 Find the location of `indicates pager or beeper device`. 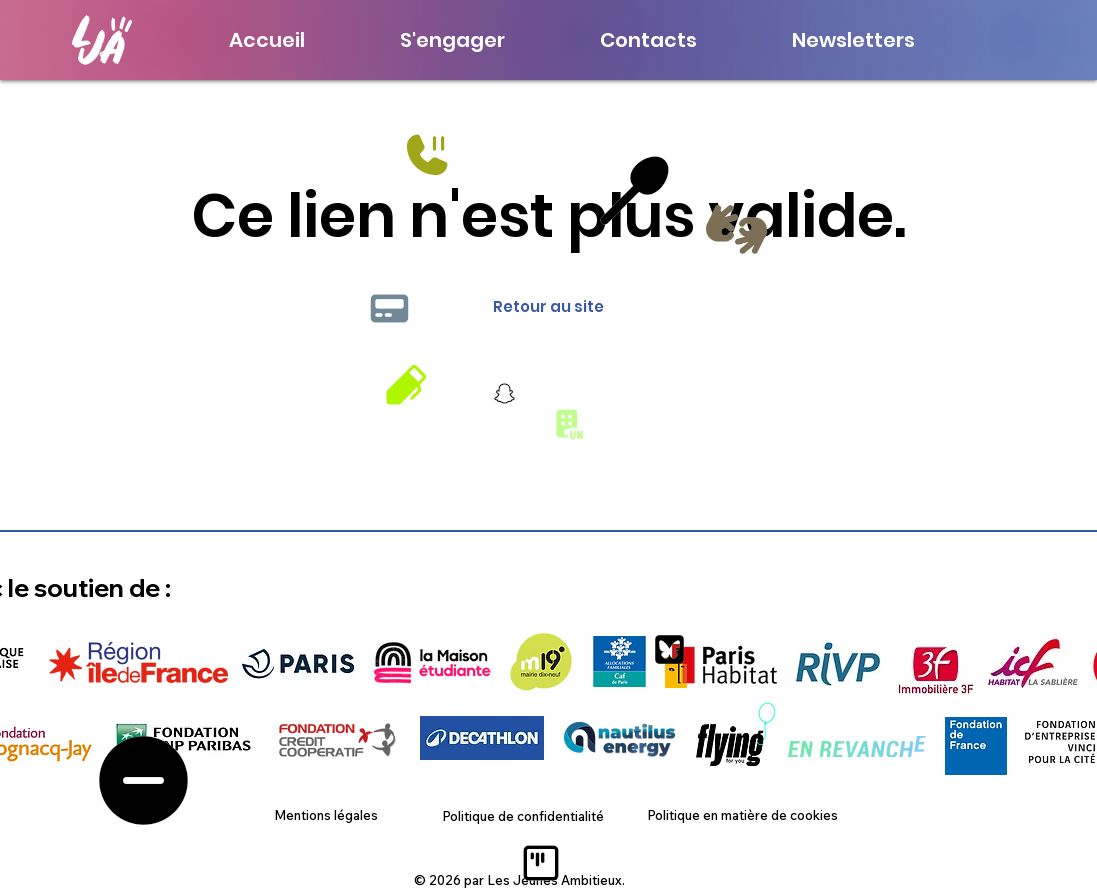

indicates pager or beeper device is located at coordinates (389, 308).